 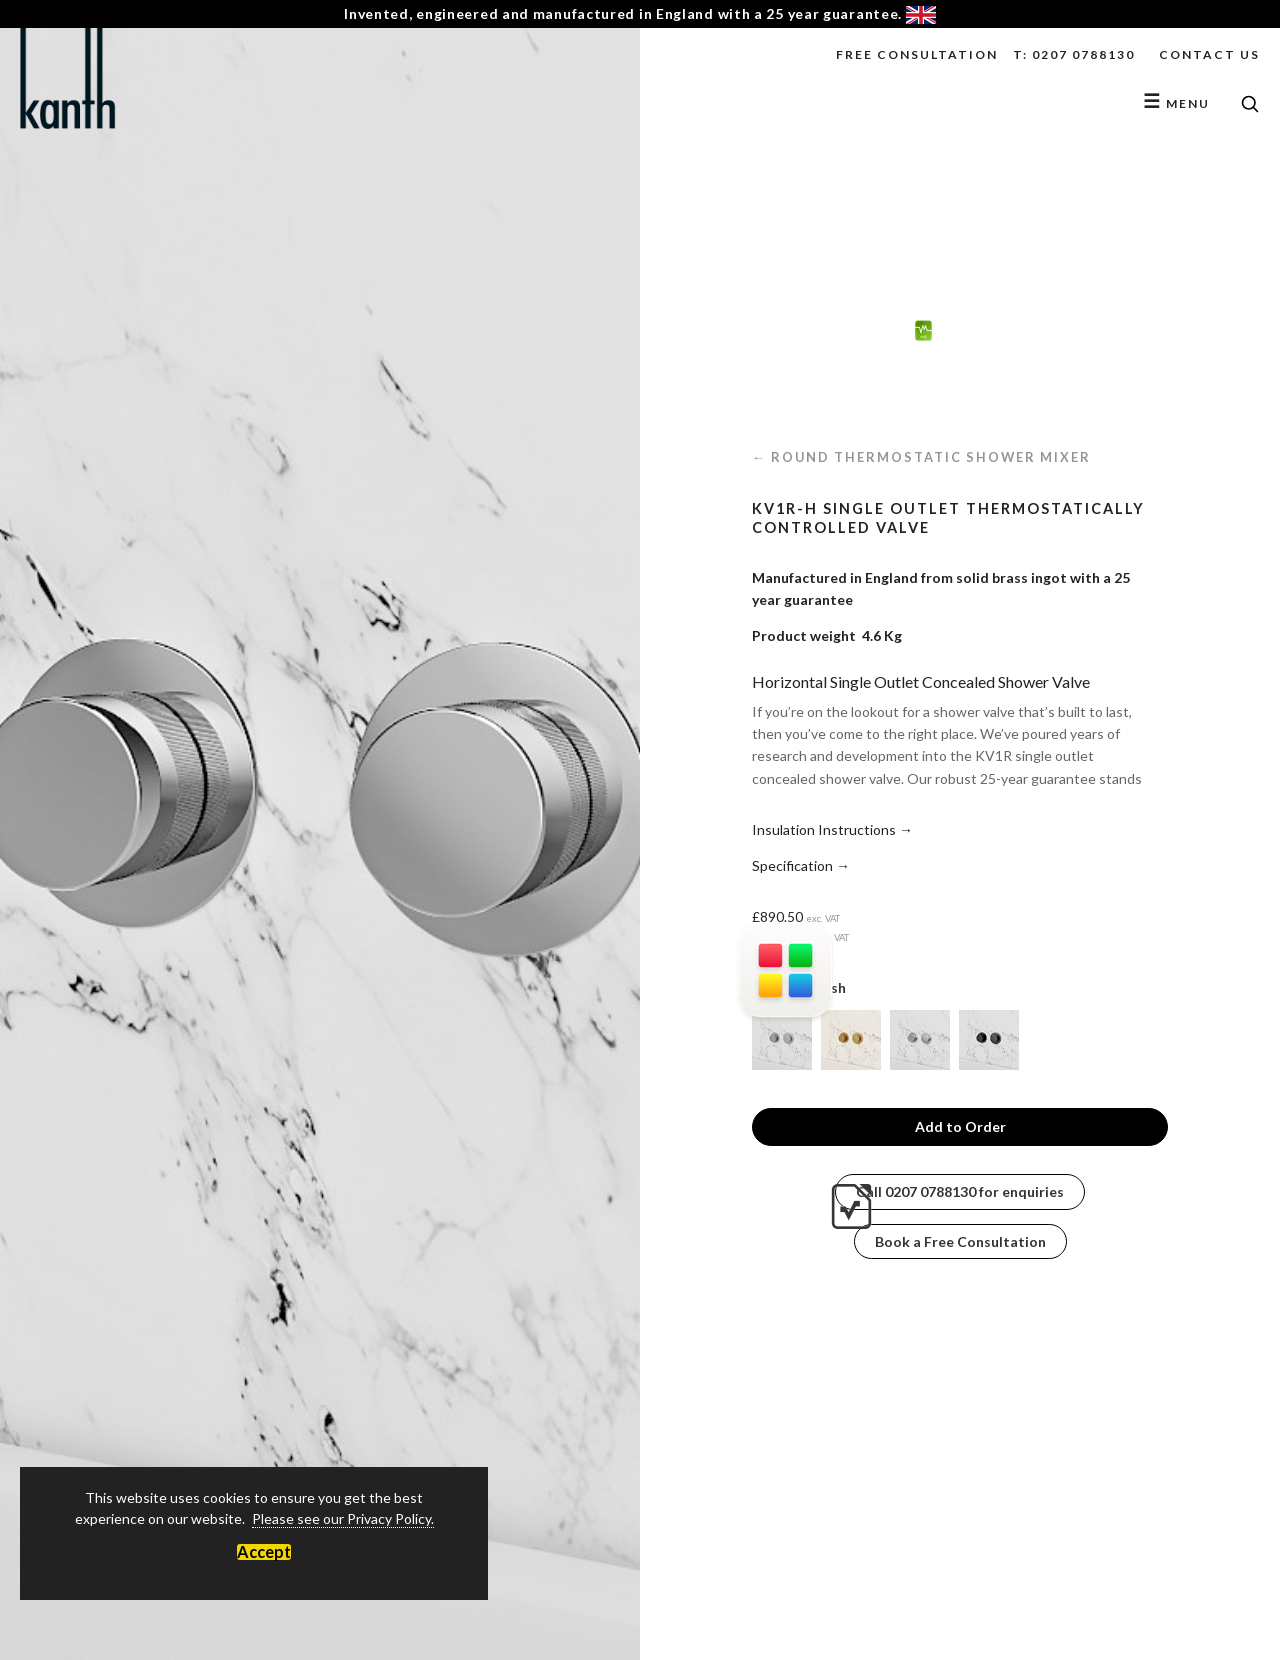 I want to click on virtualbox extension pack file, so click(x=923, y=330).